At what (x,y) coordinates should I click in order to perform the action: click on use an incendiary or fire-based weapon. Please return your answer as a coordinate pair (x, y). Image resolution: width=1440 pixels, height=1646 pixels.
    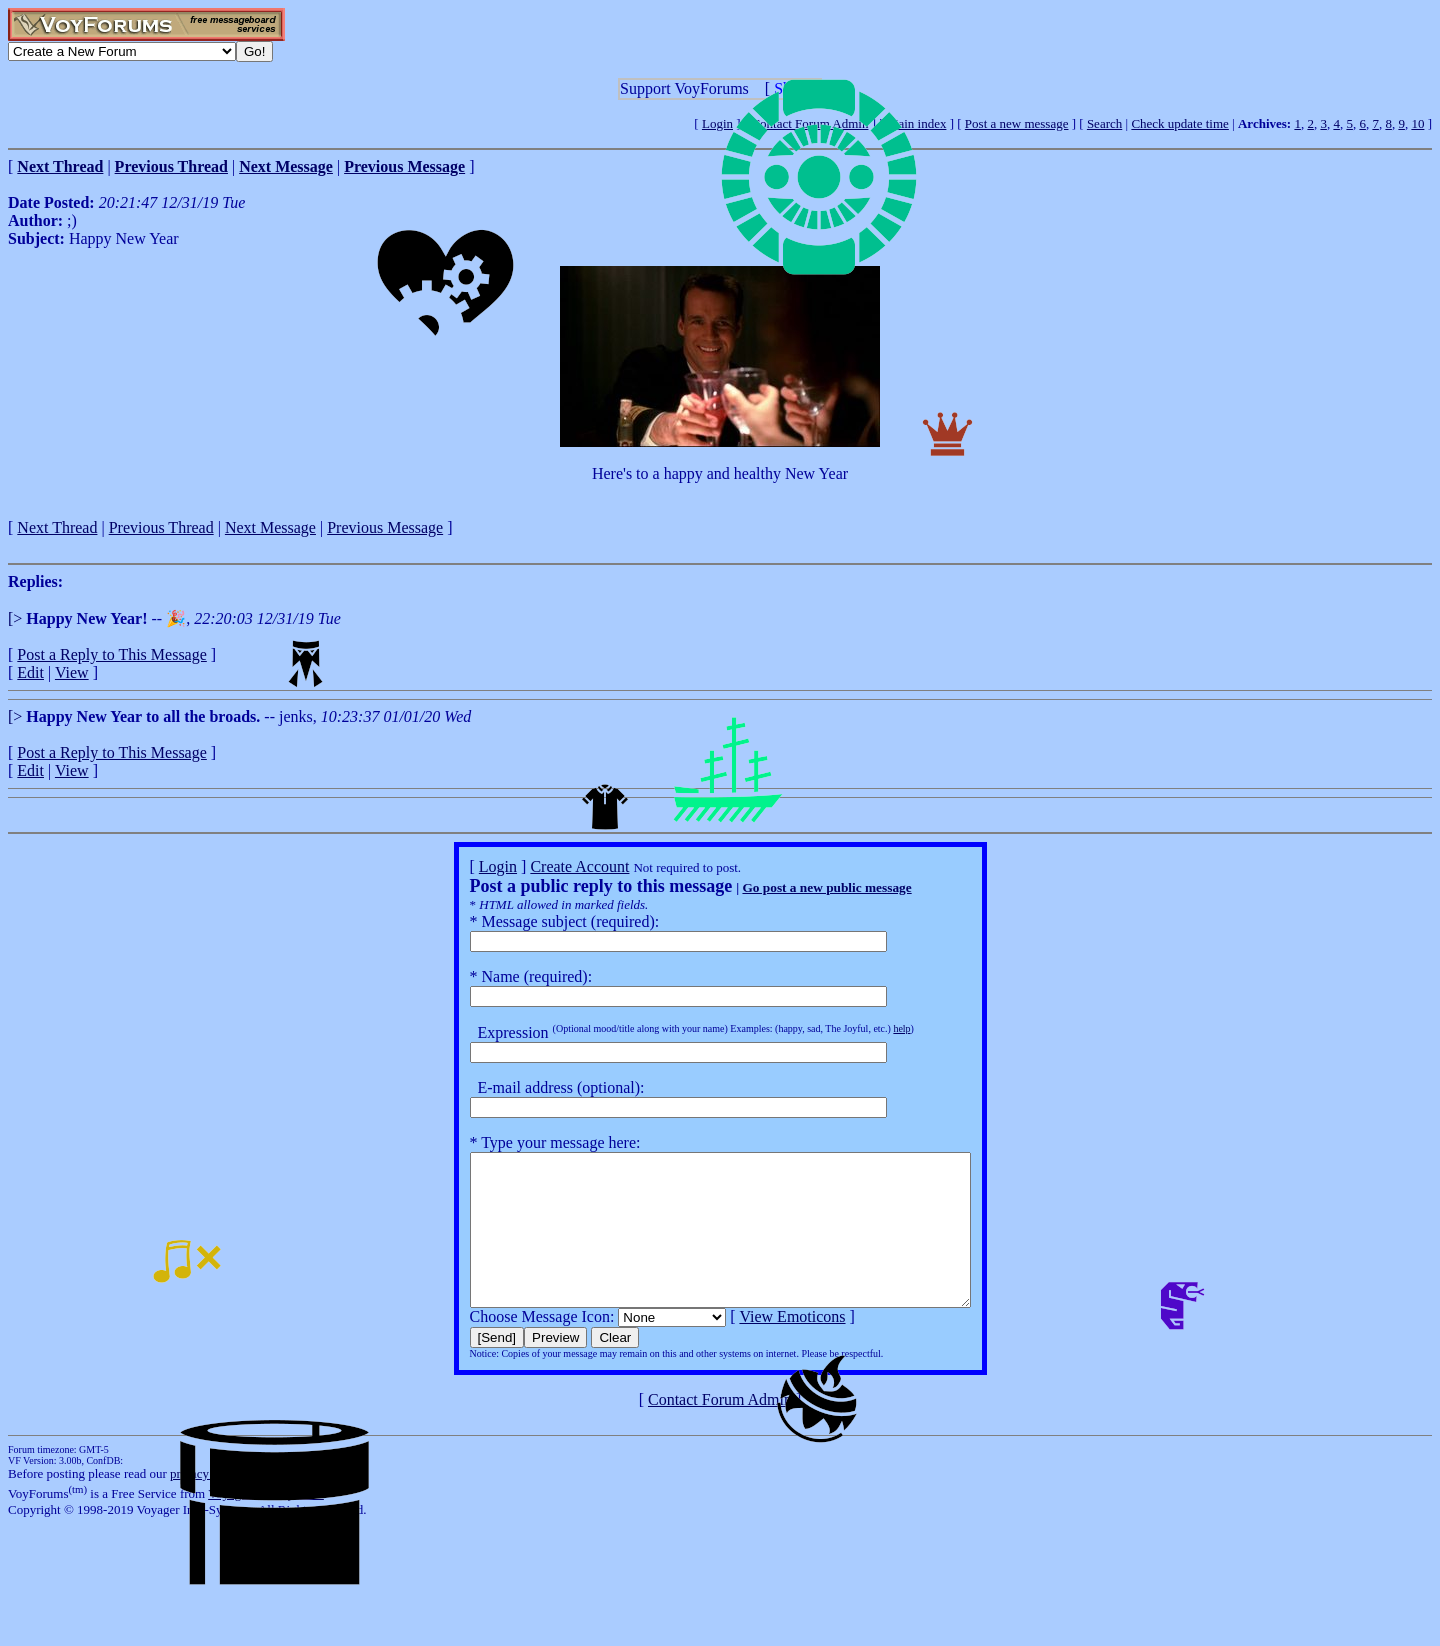
    Looking at the image, I should click on (817, 1399).